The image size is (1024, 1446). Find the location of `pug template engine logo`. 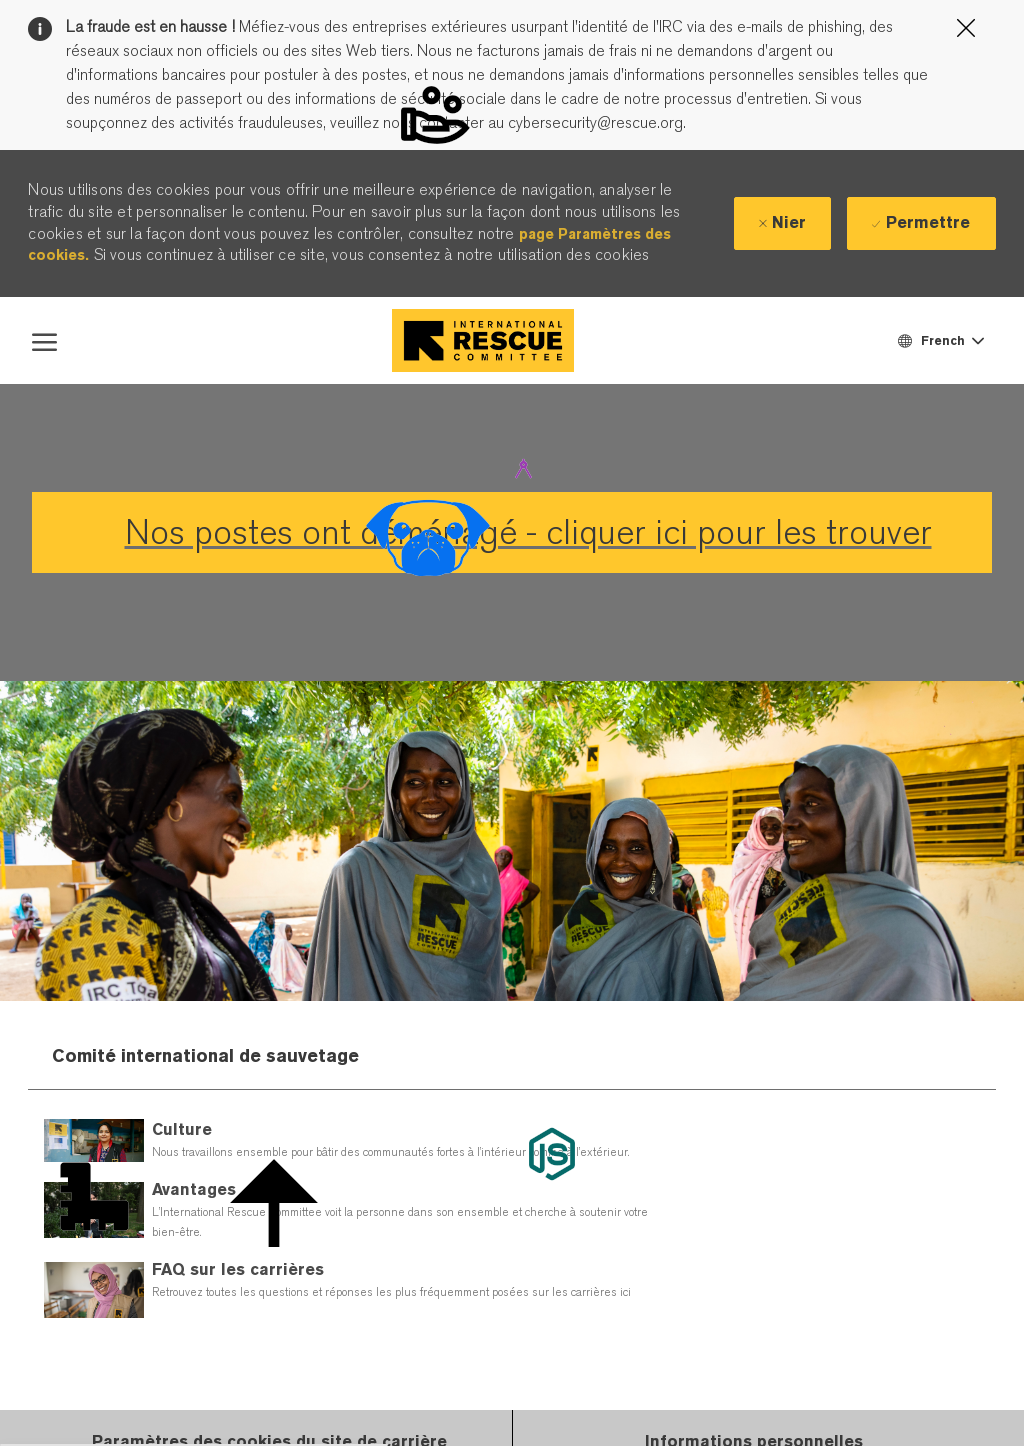

pug template engine logo is located at coordinates (428, 538).